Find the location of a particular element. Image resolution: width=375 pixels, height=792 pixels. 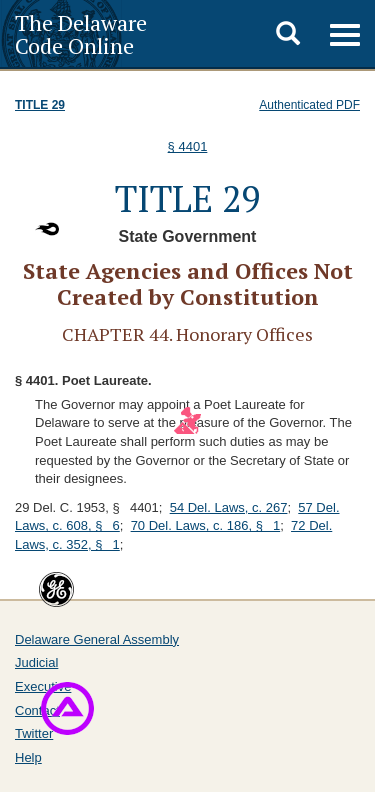

General Electric company logo is located at coordinates (56, 589).